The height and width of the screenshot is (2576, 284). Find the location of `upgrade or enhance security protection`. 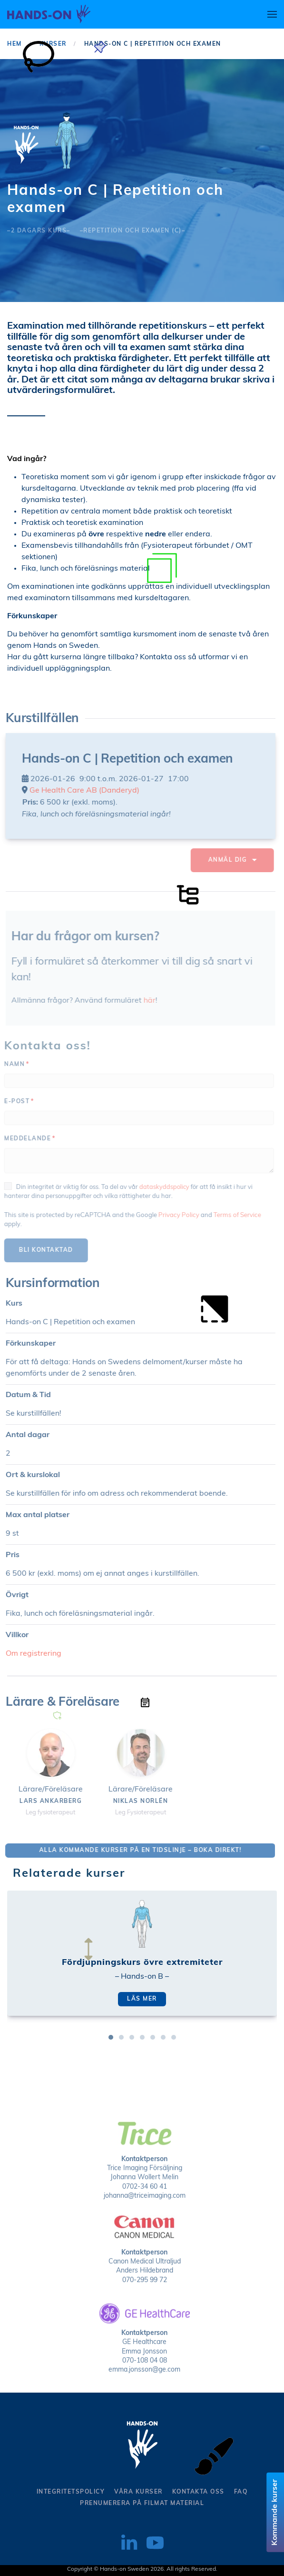

upgrade or enhance security protection is located at coordinates (57, 1715).